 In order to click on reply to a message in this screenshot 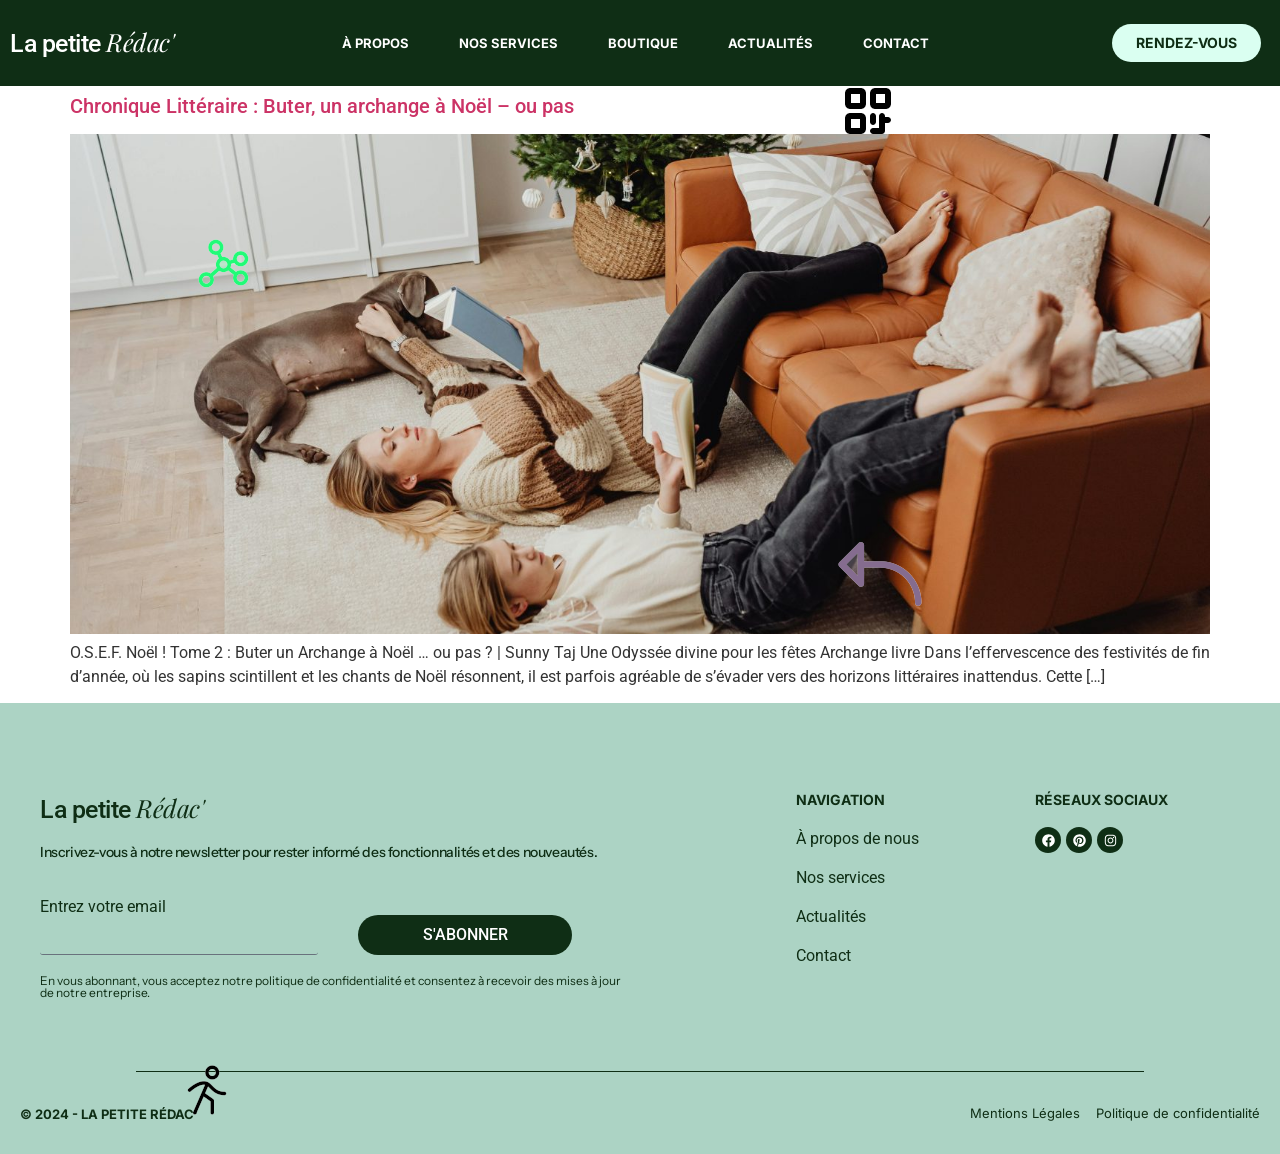, I will do `click(880, 574)`.